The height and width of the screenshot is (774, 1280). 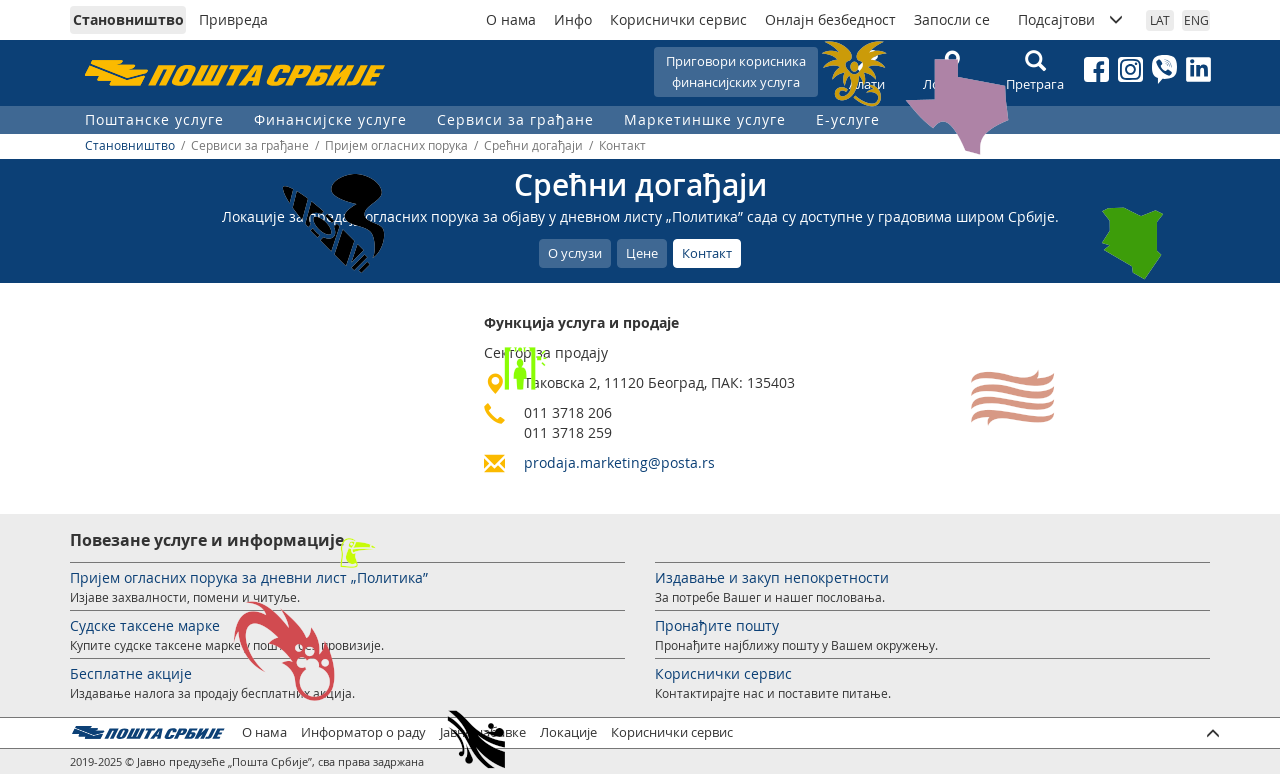 I want to click on decorative toucan icon for a tropical-themed game or app, so click(x=358, y=553).